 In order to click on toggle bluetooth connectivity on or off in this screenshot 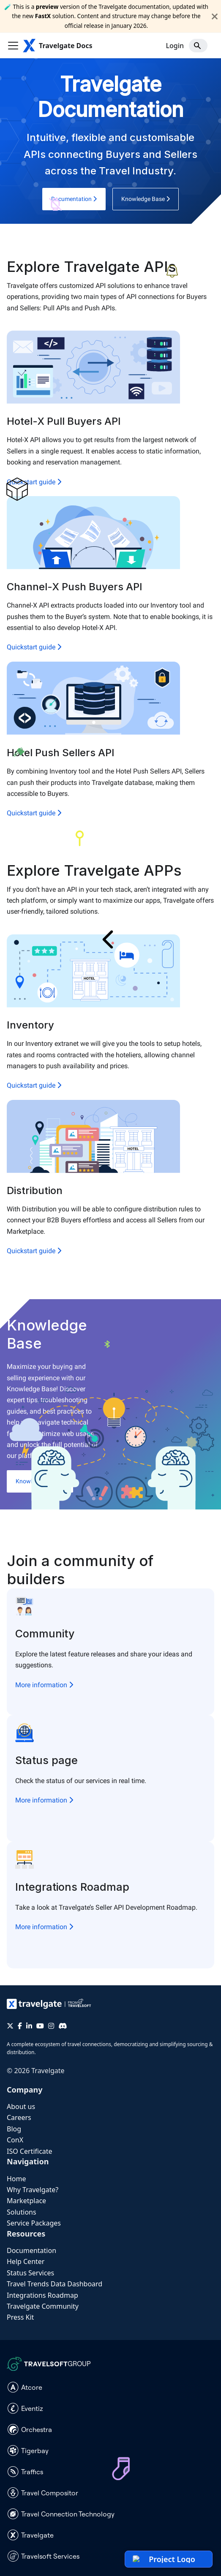, I will do `click(107, 1344)`.